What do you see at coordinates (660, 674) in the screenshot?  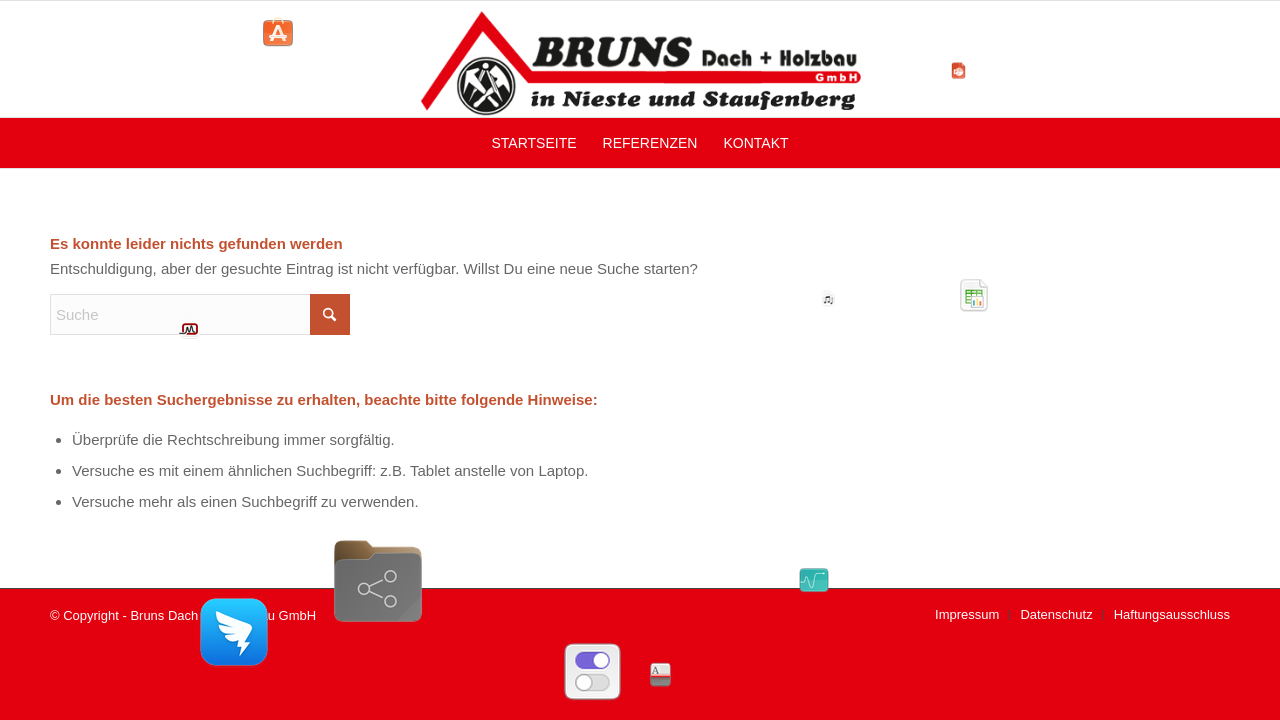 I see `open document scanner application` at bounding box center [660, 674].